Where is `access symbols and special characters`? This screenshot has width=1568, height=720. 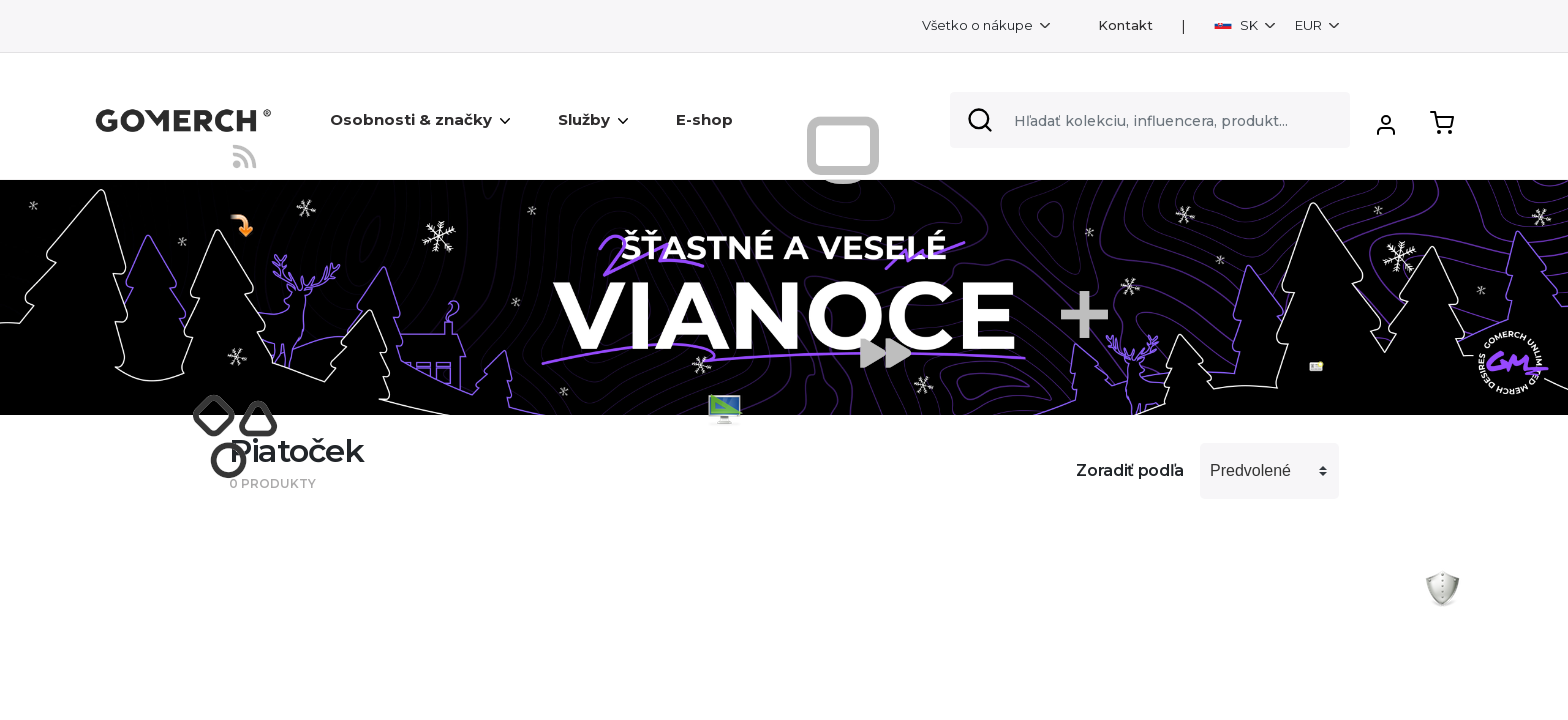
access symbols and special characters is located at coordinates (234, 436).